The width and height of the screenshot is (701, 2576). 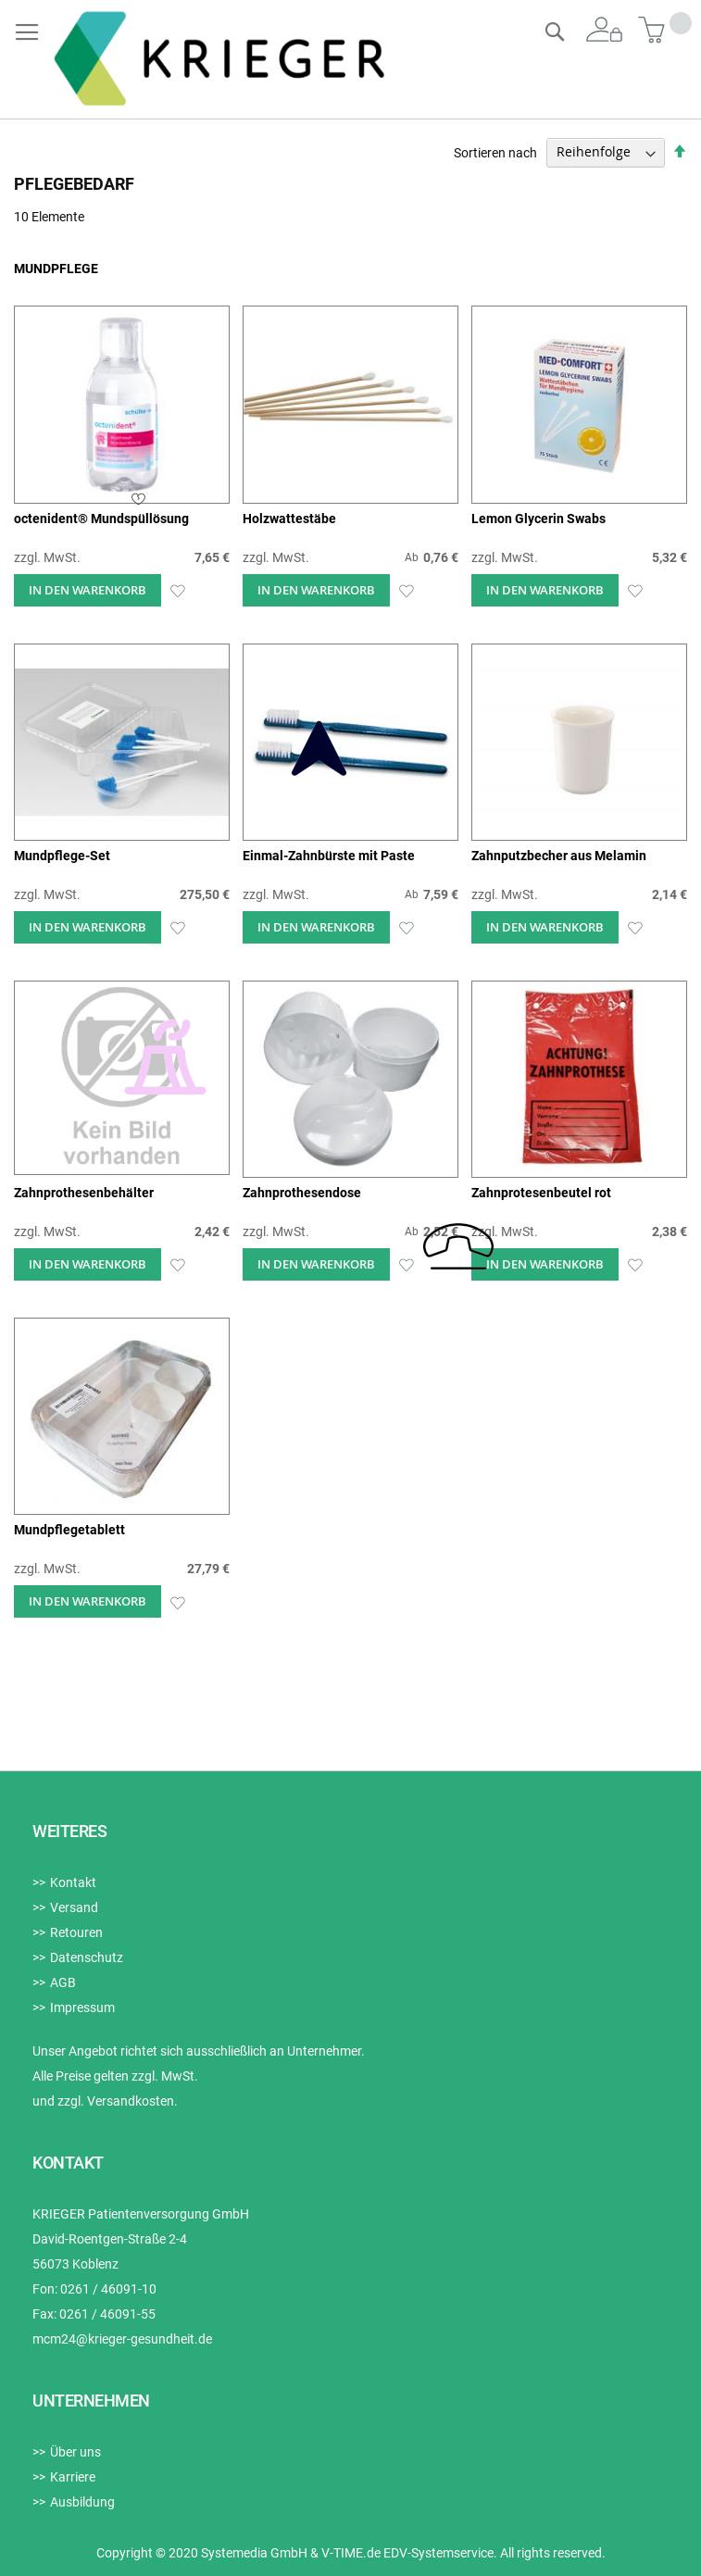 What do you see at coordinates (458, 1246) in the screenshot?
I see `end the current call` at bounding box center [458, 1246].